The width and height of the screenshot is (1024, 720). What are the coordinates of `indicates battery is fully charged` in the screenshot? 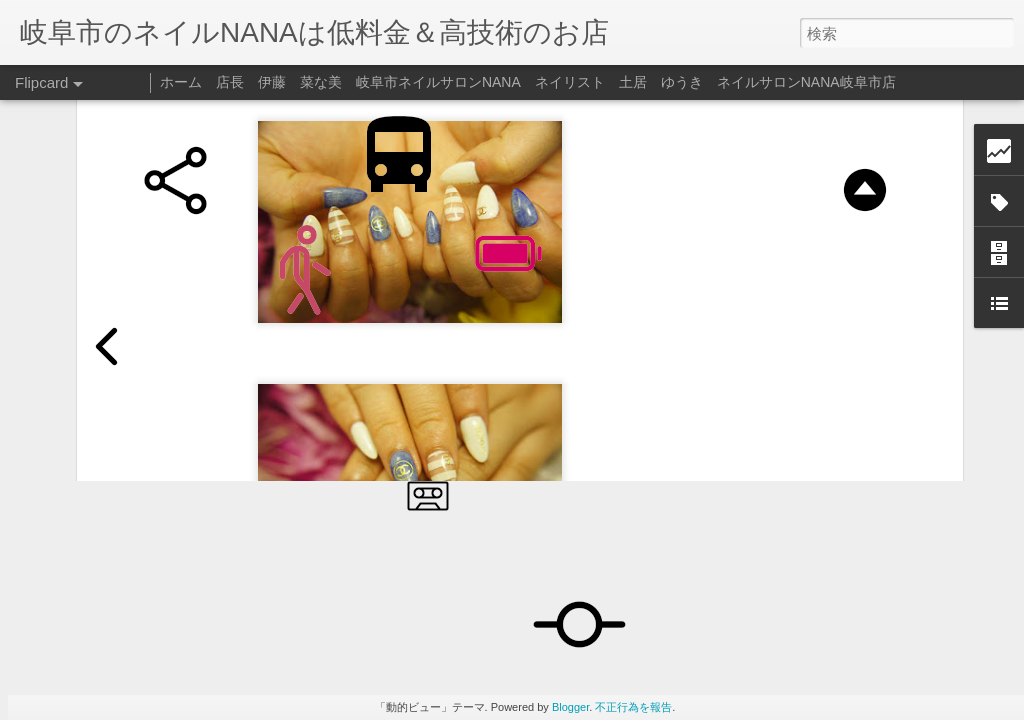 It's located at (508, 253).